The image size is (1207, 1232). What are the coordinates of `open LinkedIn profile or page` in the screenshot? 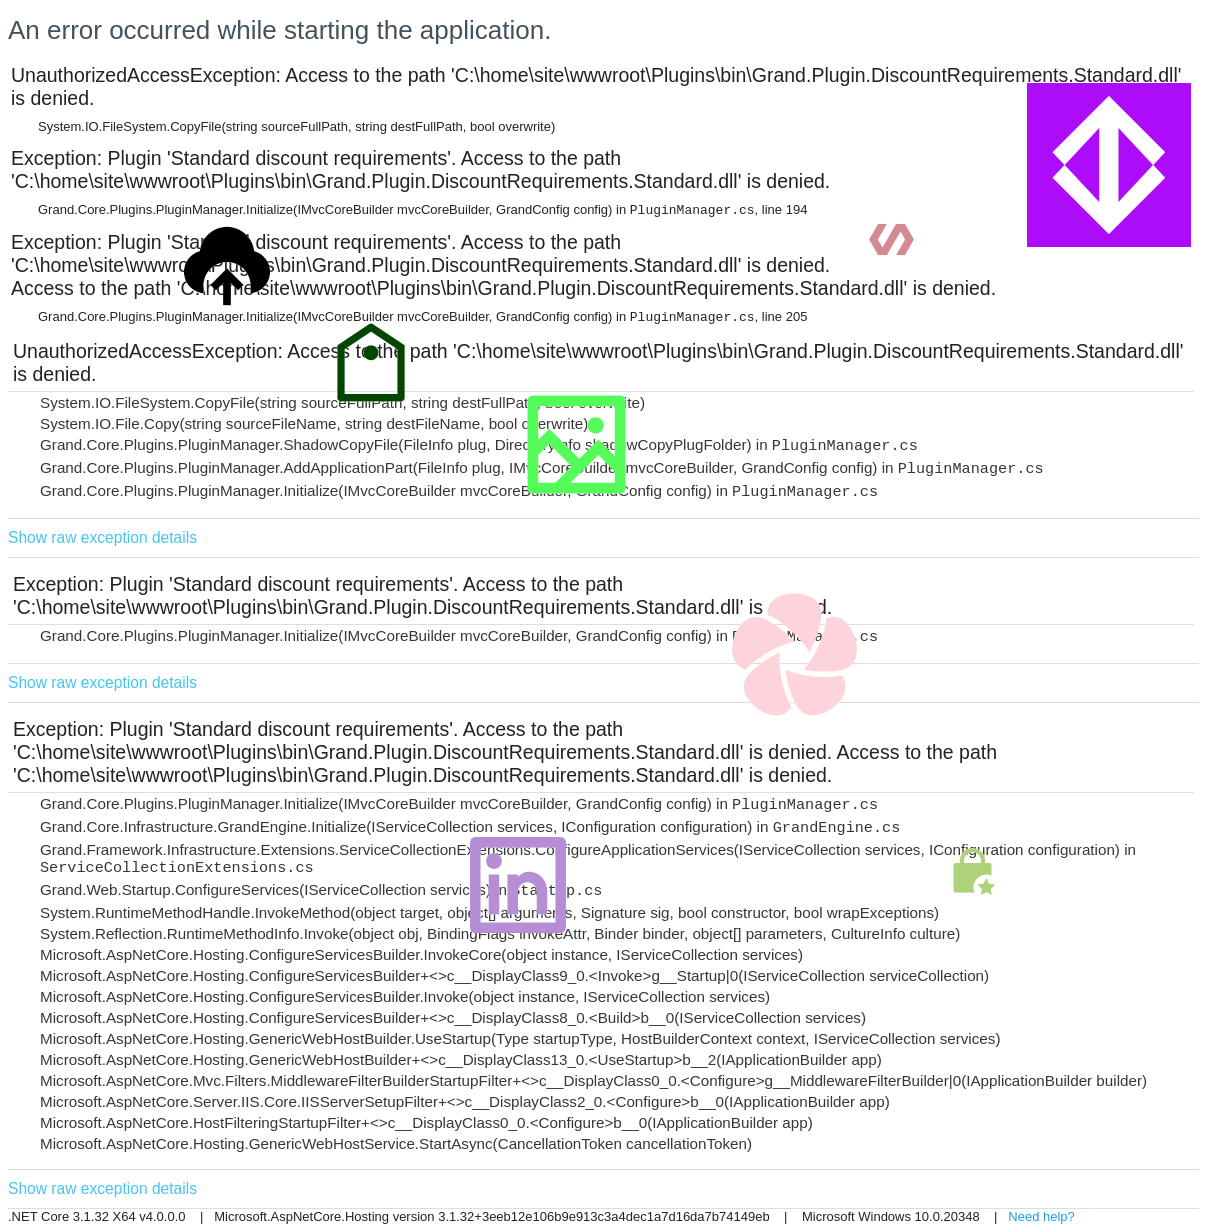 It's located at (518, 885).